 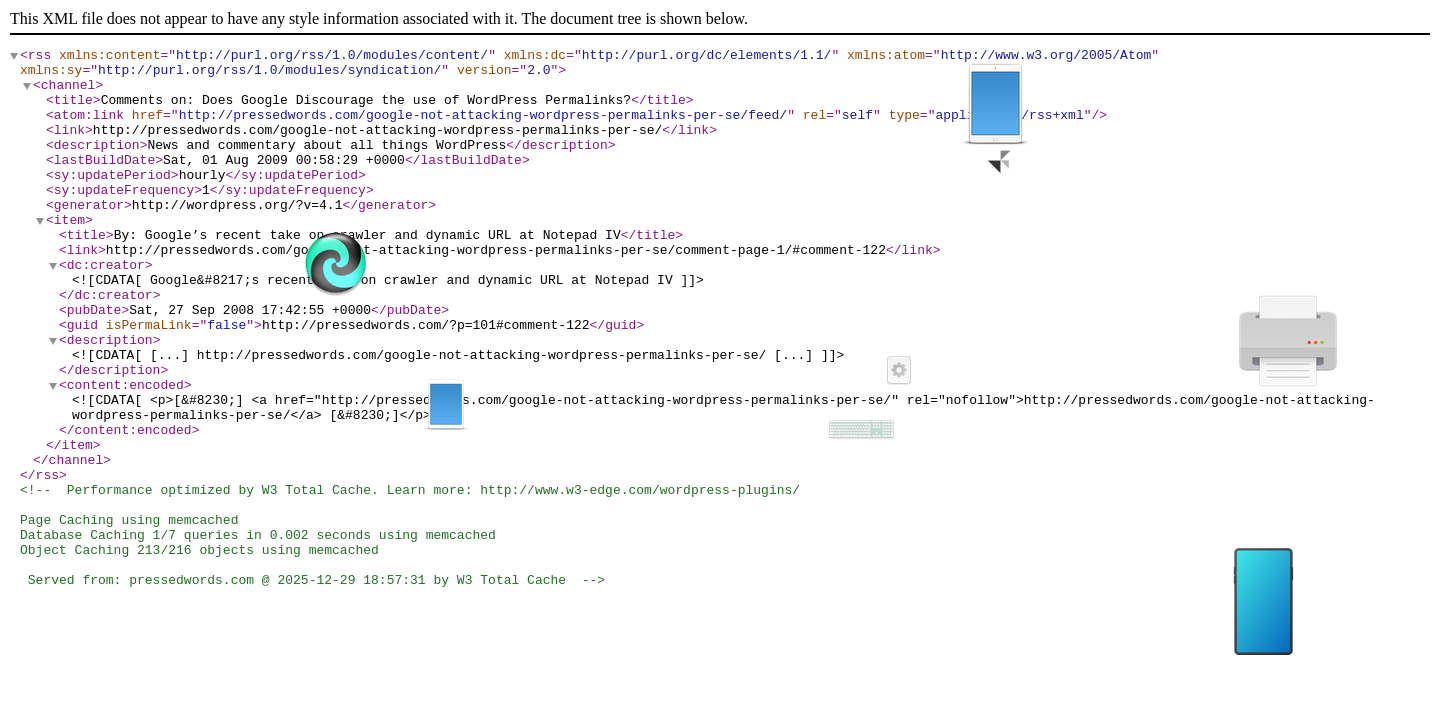 What do you see at coordinates (1263, 601) in the screenshot?
I see `indicates a connected mobile device` at bounding box center [1263, 601].